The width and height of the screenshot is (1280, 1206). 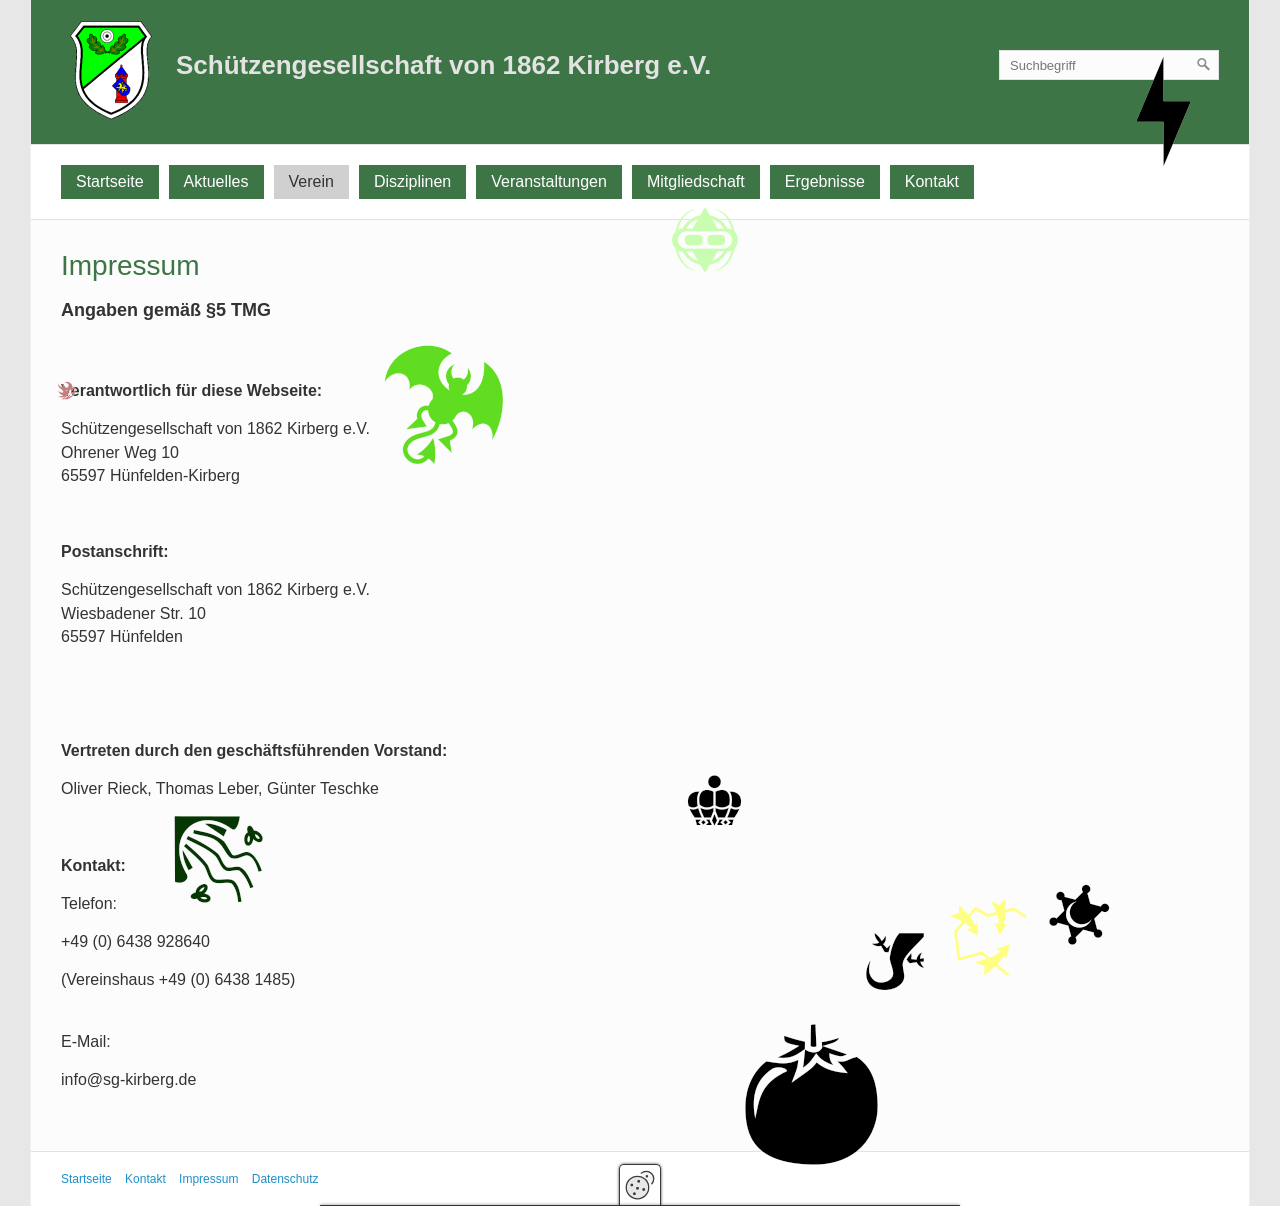 I want to click on indicates premium or royal status in a game, so click(x=714, y=800).